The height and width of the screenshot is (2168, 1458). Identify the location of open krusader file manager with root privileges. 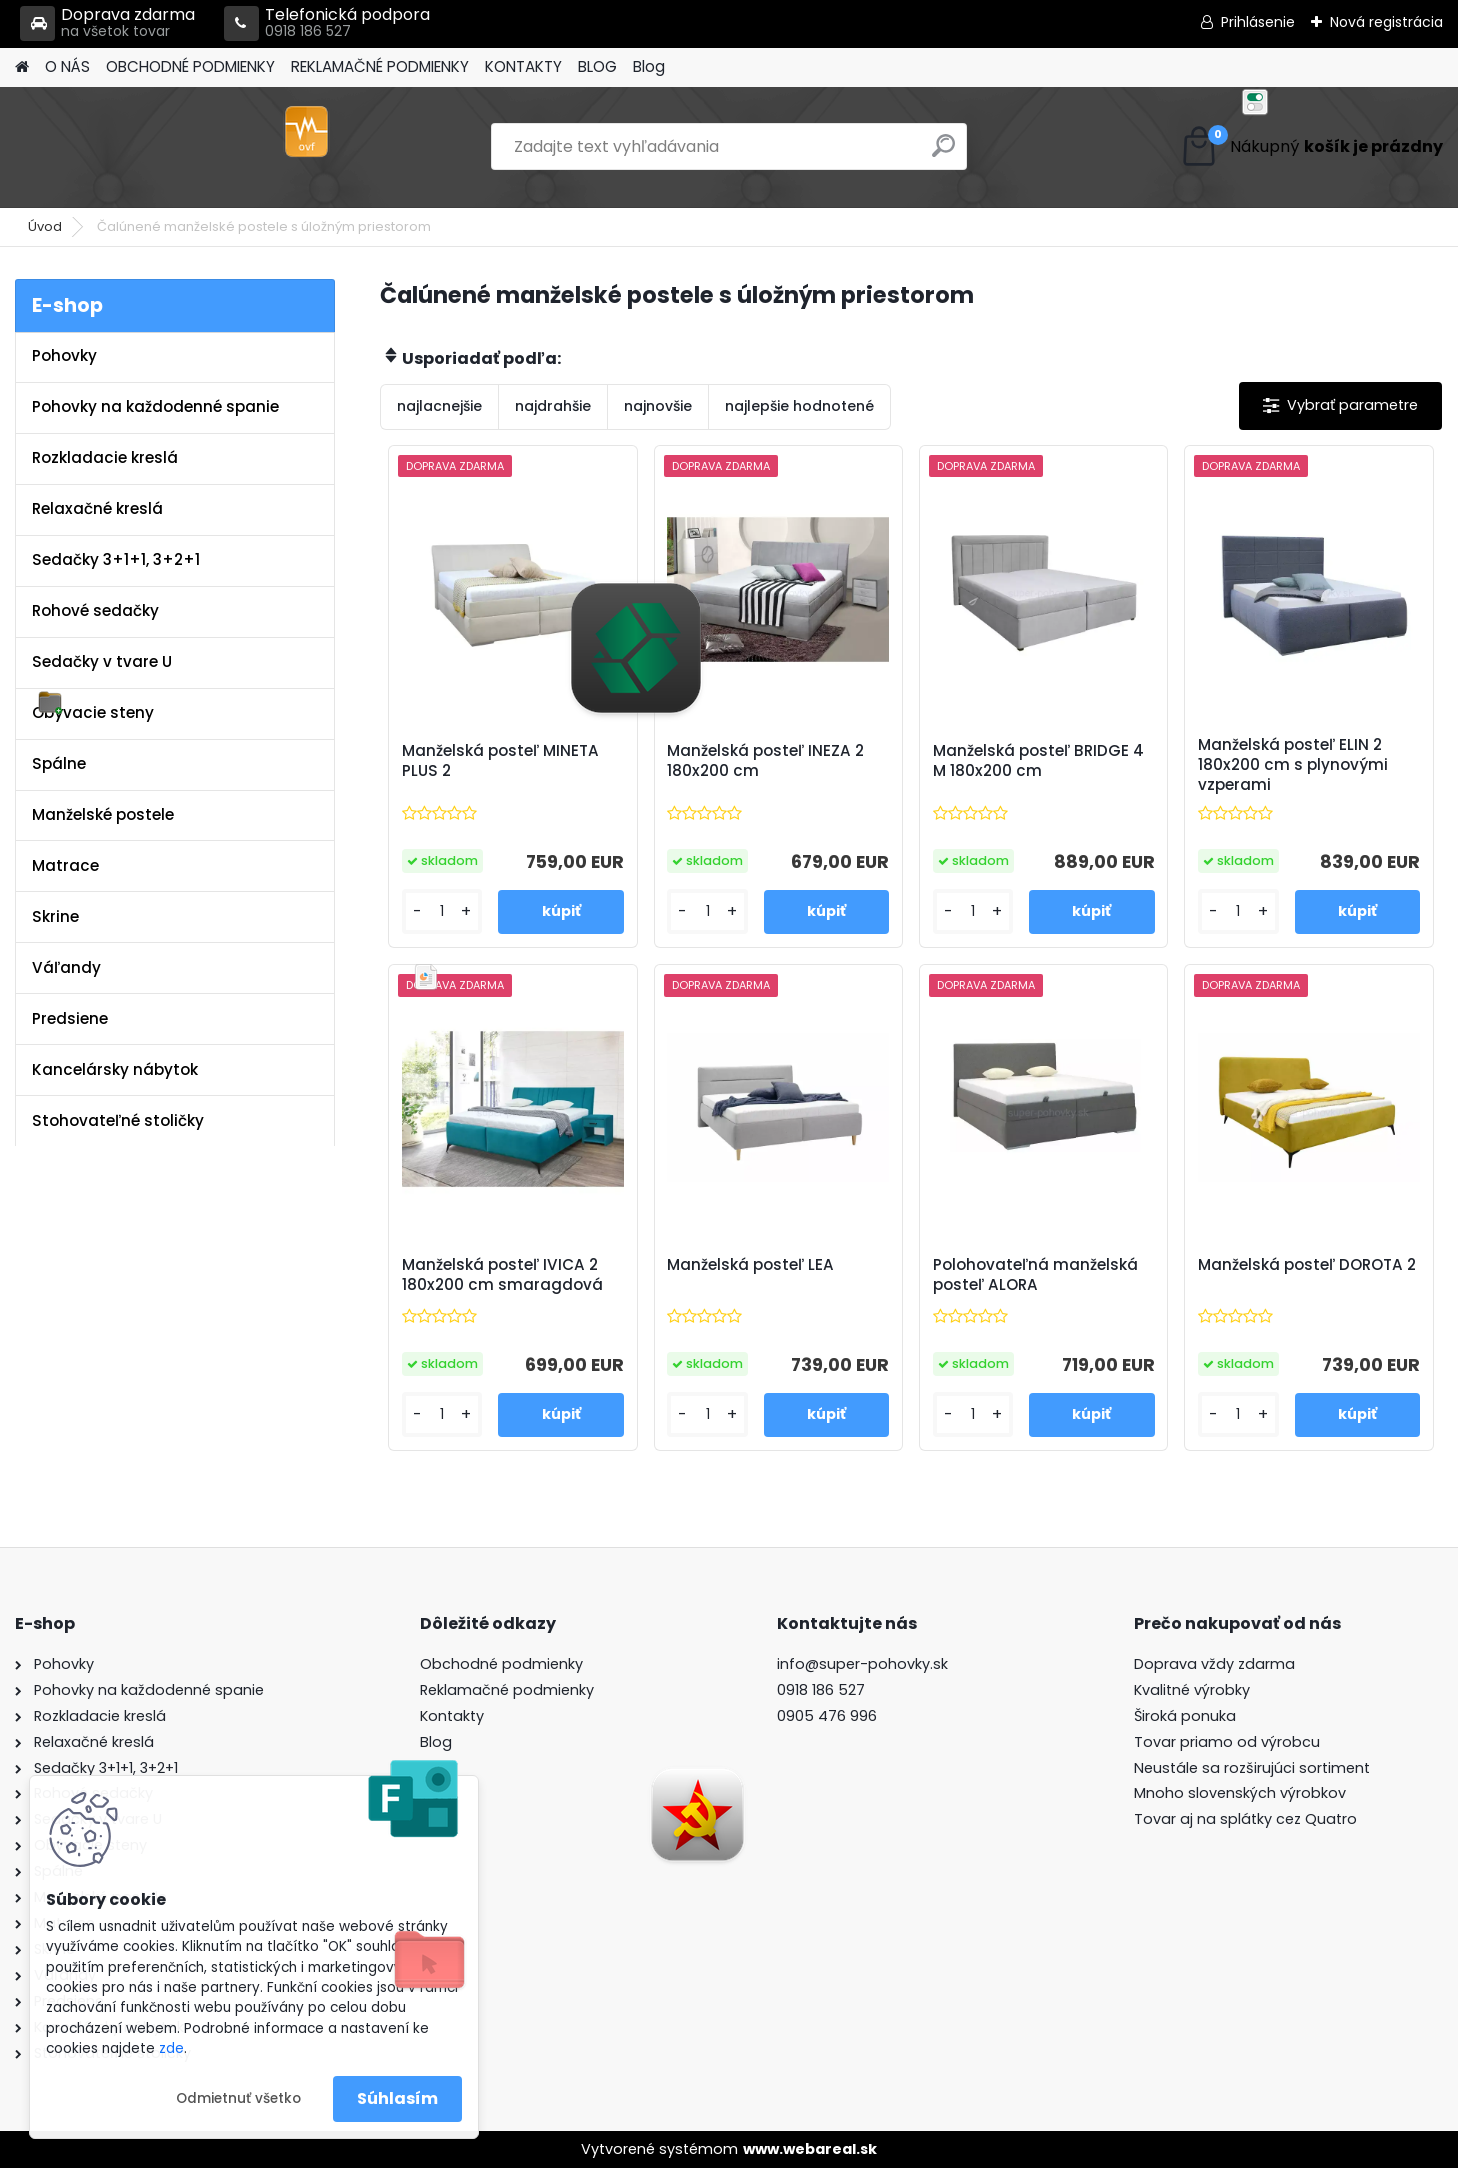
(429, 1959).